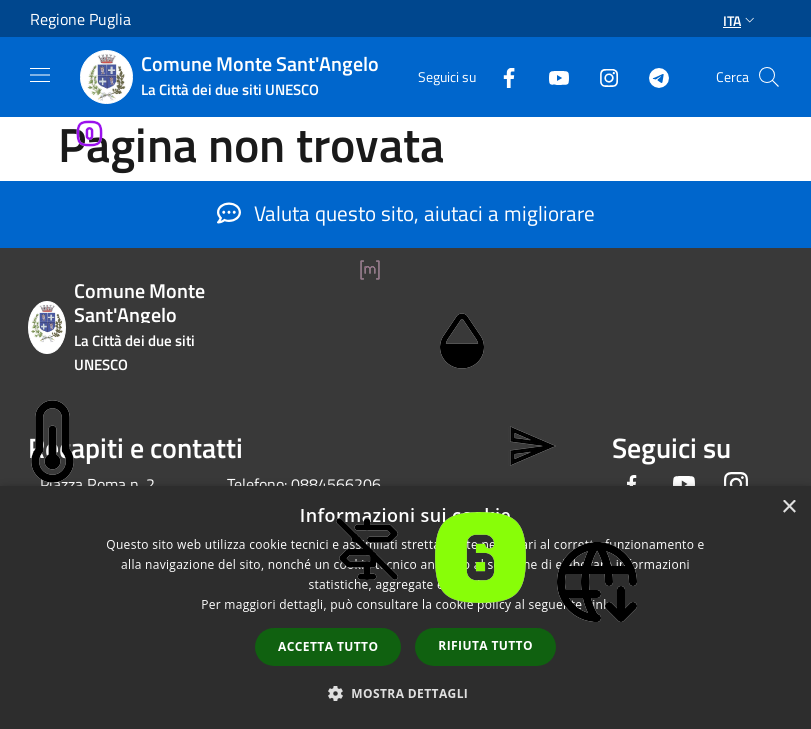  Describe the element at coordinates (480, 557) in the screenshot. I see `indicates step 6 in a multi-step process` at that location.